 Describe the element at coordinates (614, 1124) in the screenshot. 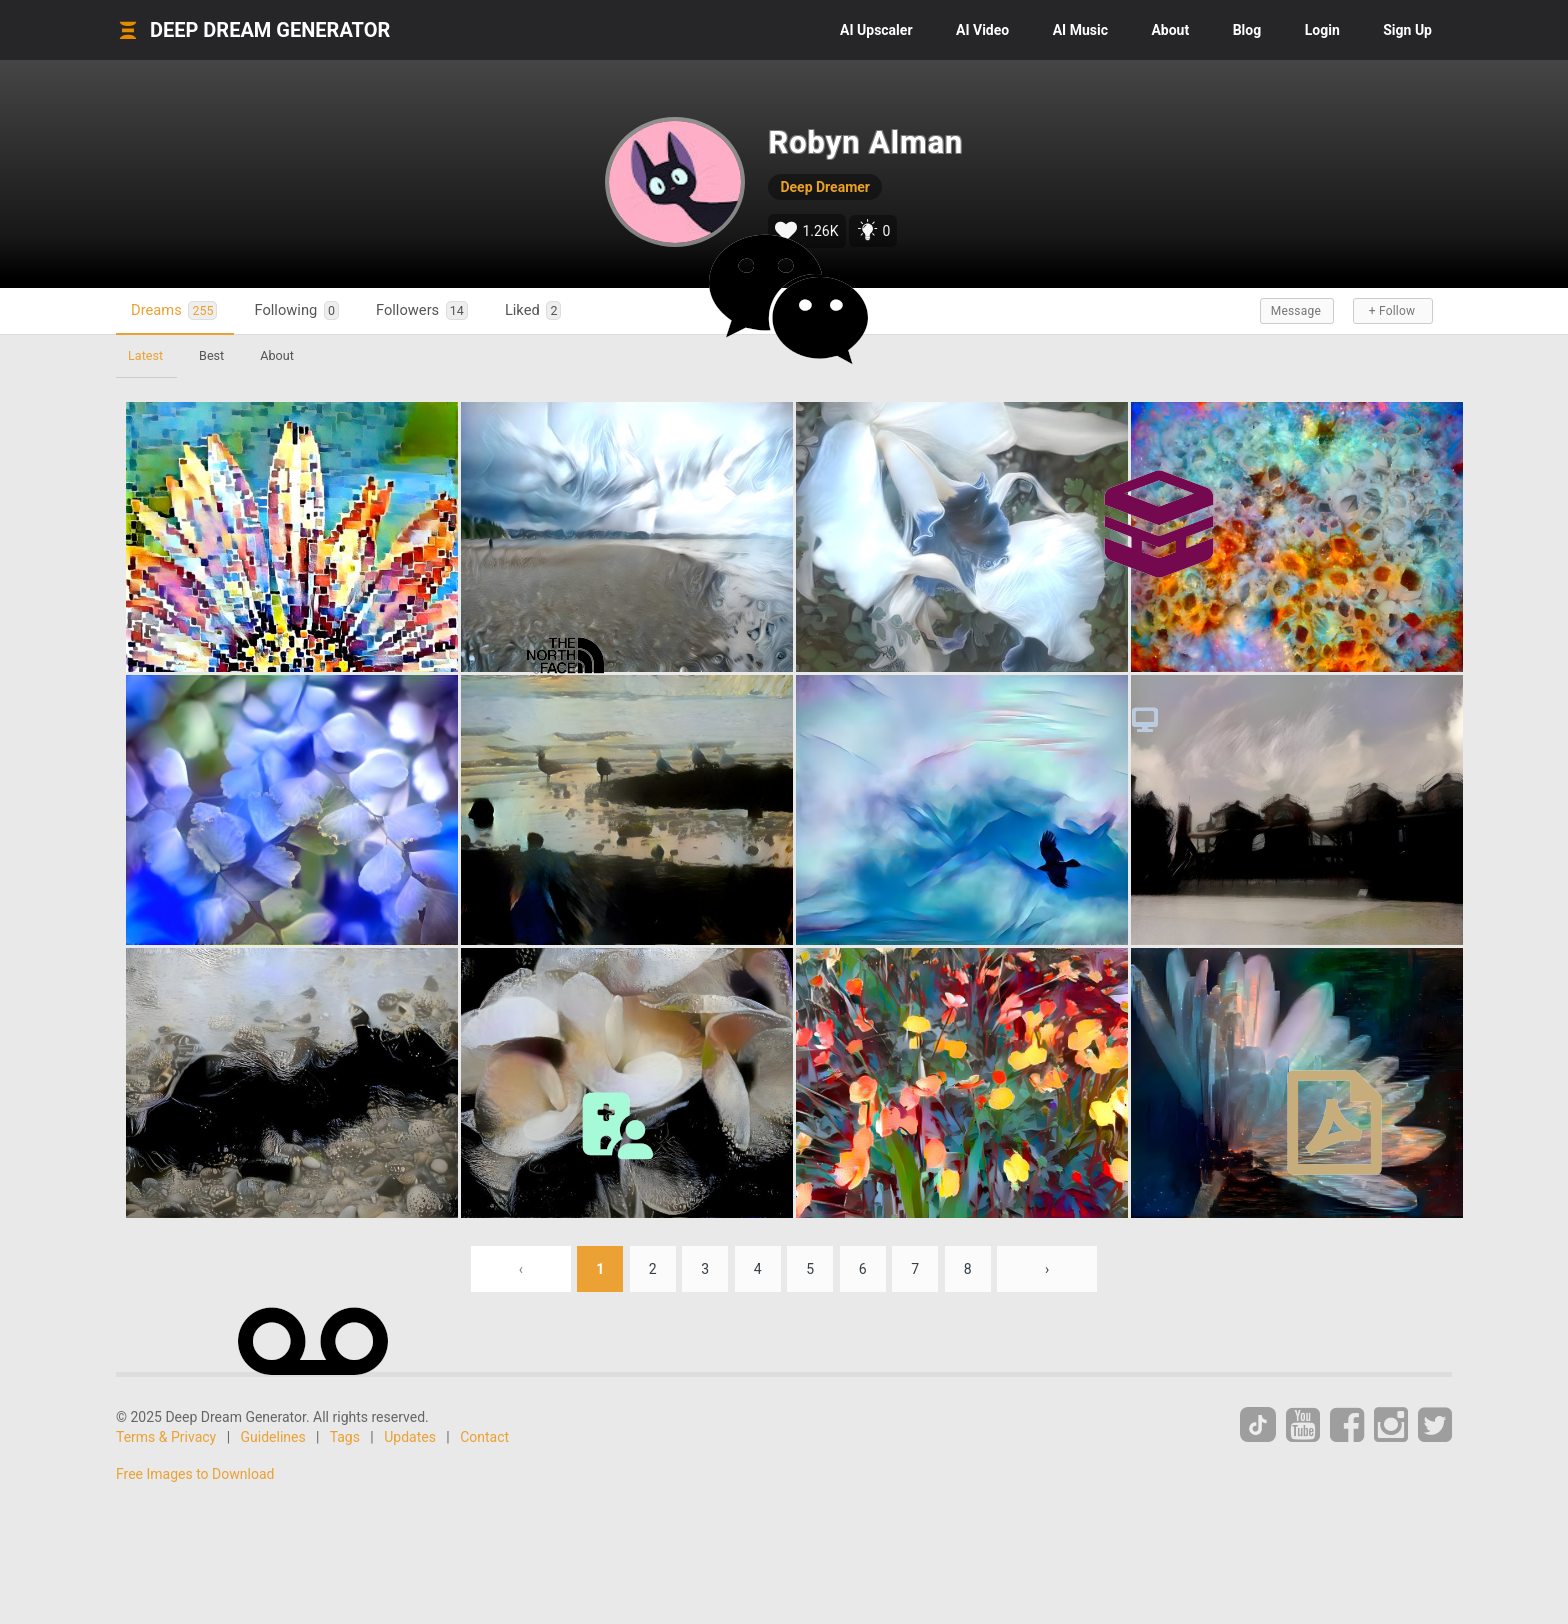

I see `view patient profile or medical records` at that location.